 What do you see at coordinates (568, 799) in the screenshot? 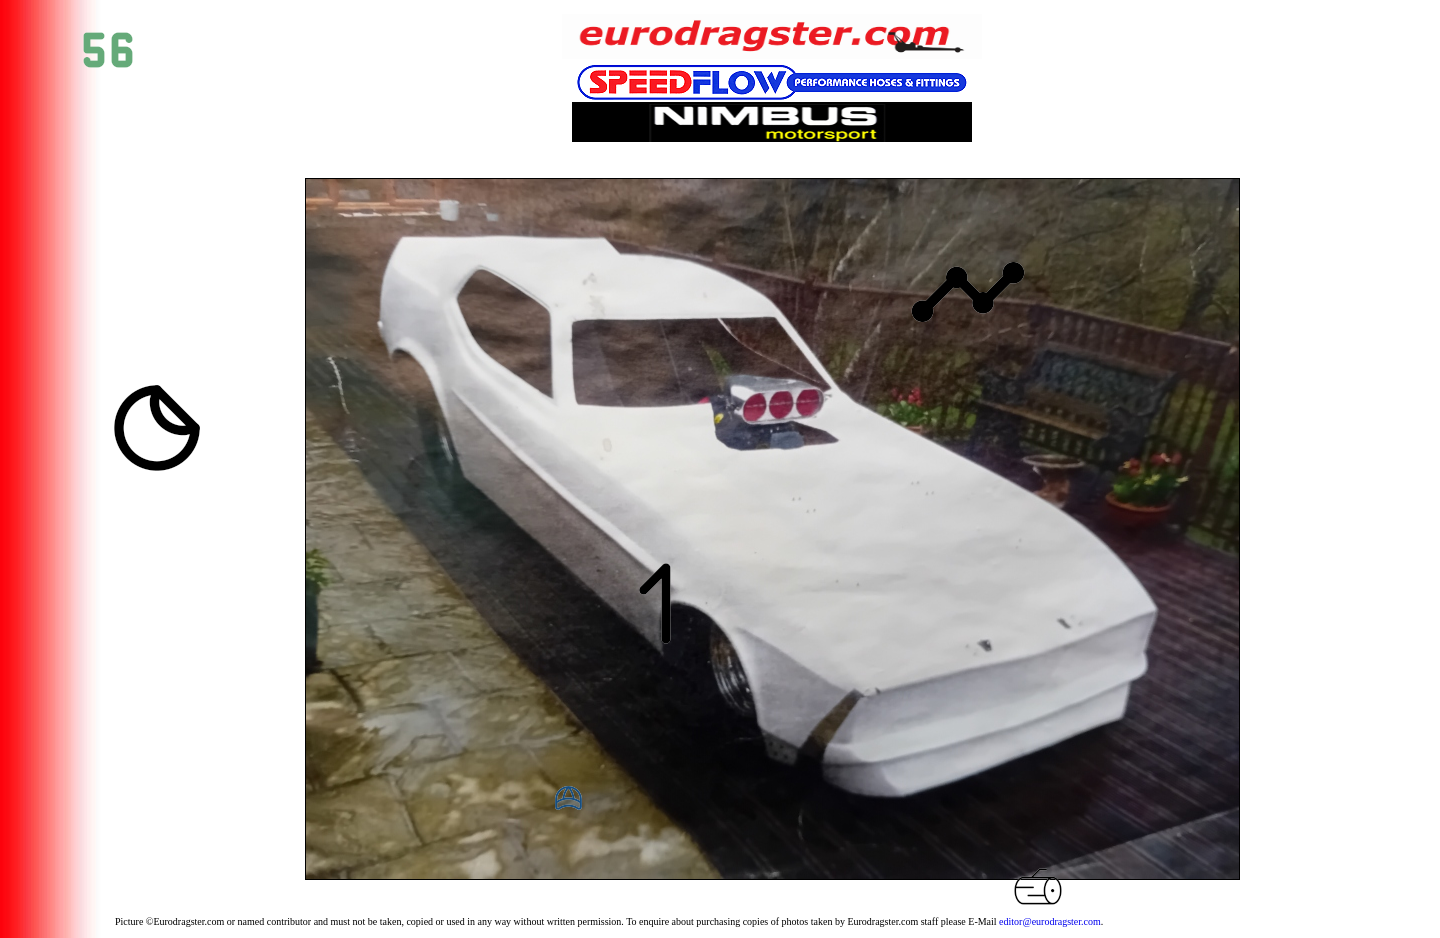
I see `browse hats or headwear options` at bounding box center [568, 799].